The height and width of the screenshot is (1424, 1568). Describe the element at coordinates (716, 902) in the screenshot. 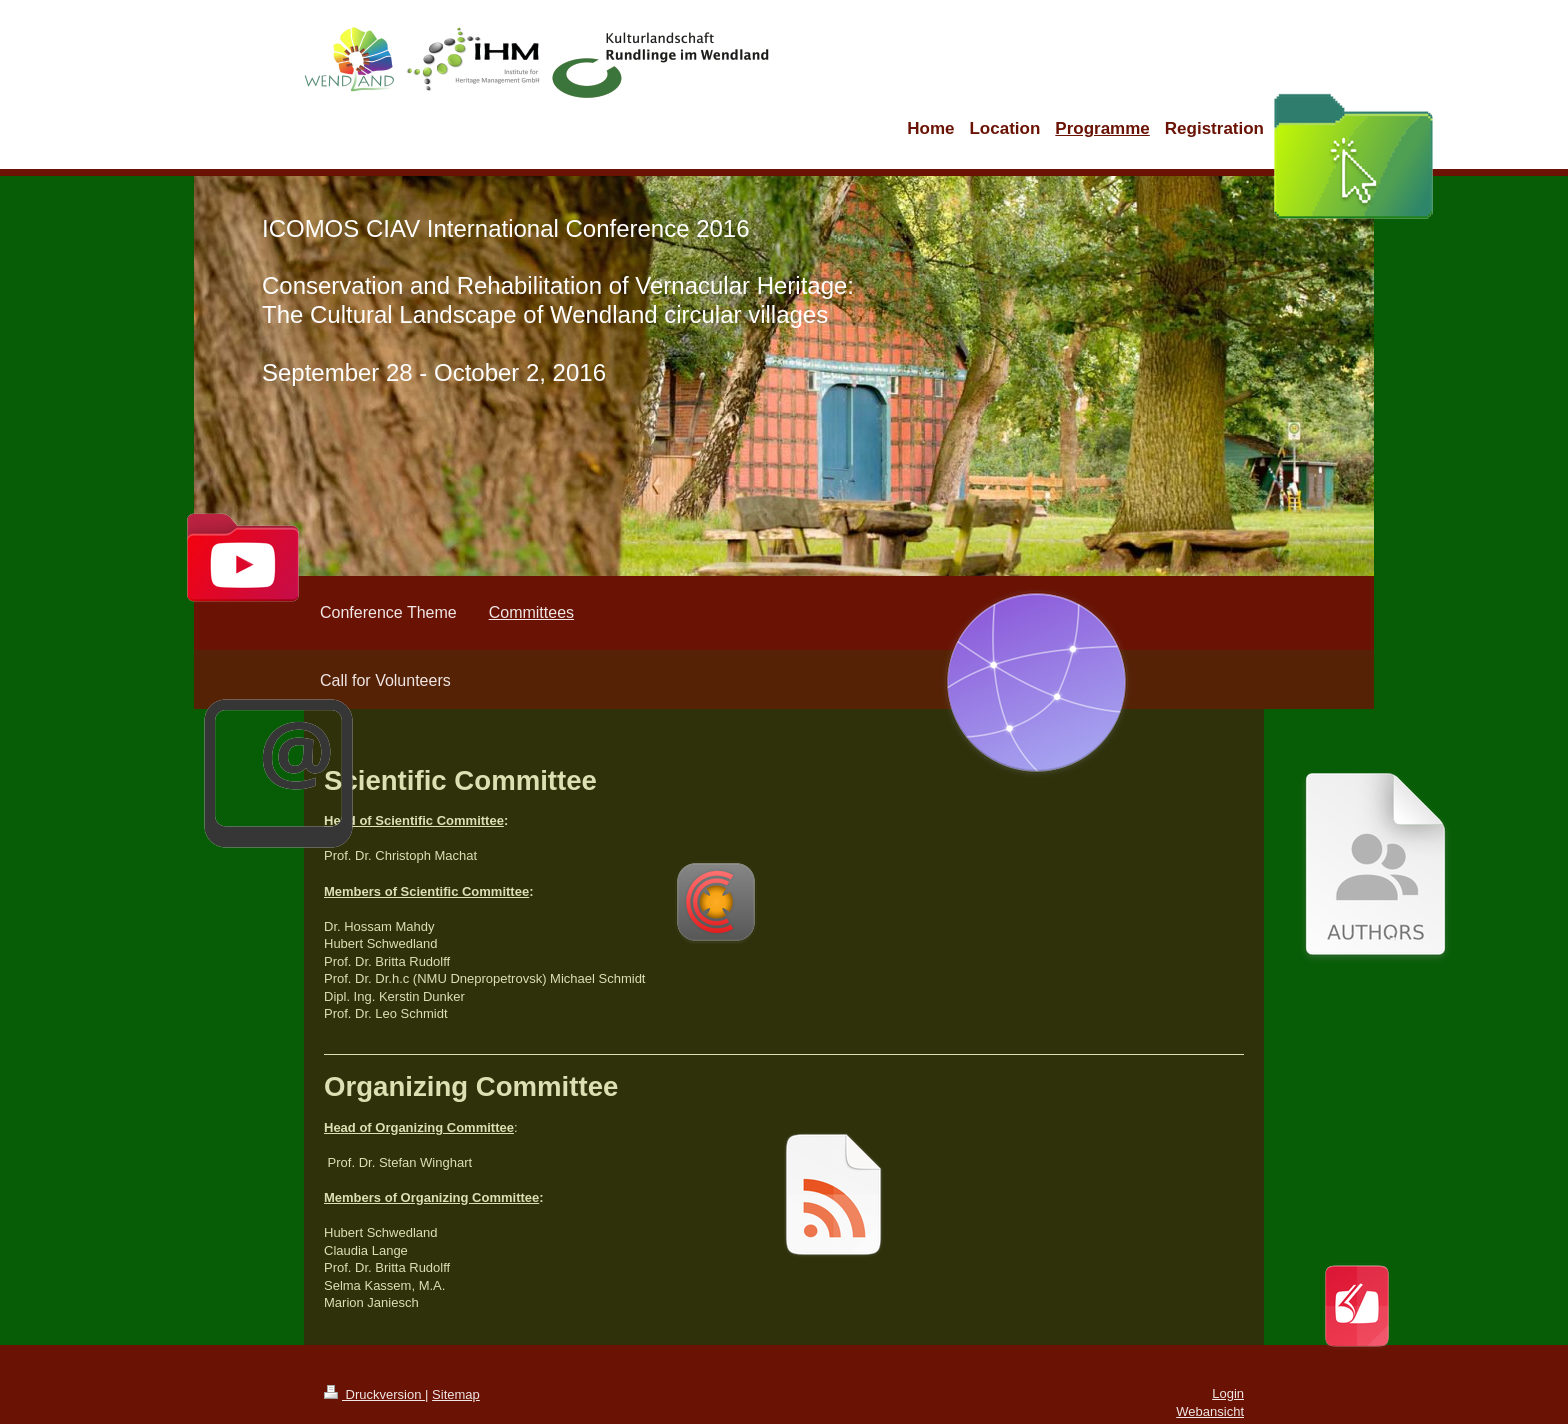

I see `launch OpenRA Command & Conquer game` at that location.